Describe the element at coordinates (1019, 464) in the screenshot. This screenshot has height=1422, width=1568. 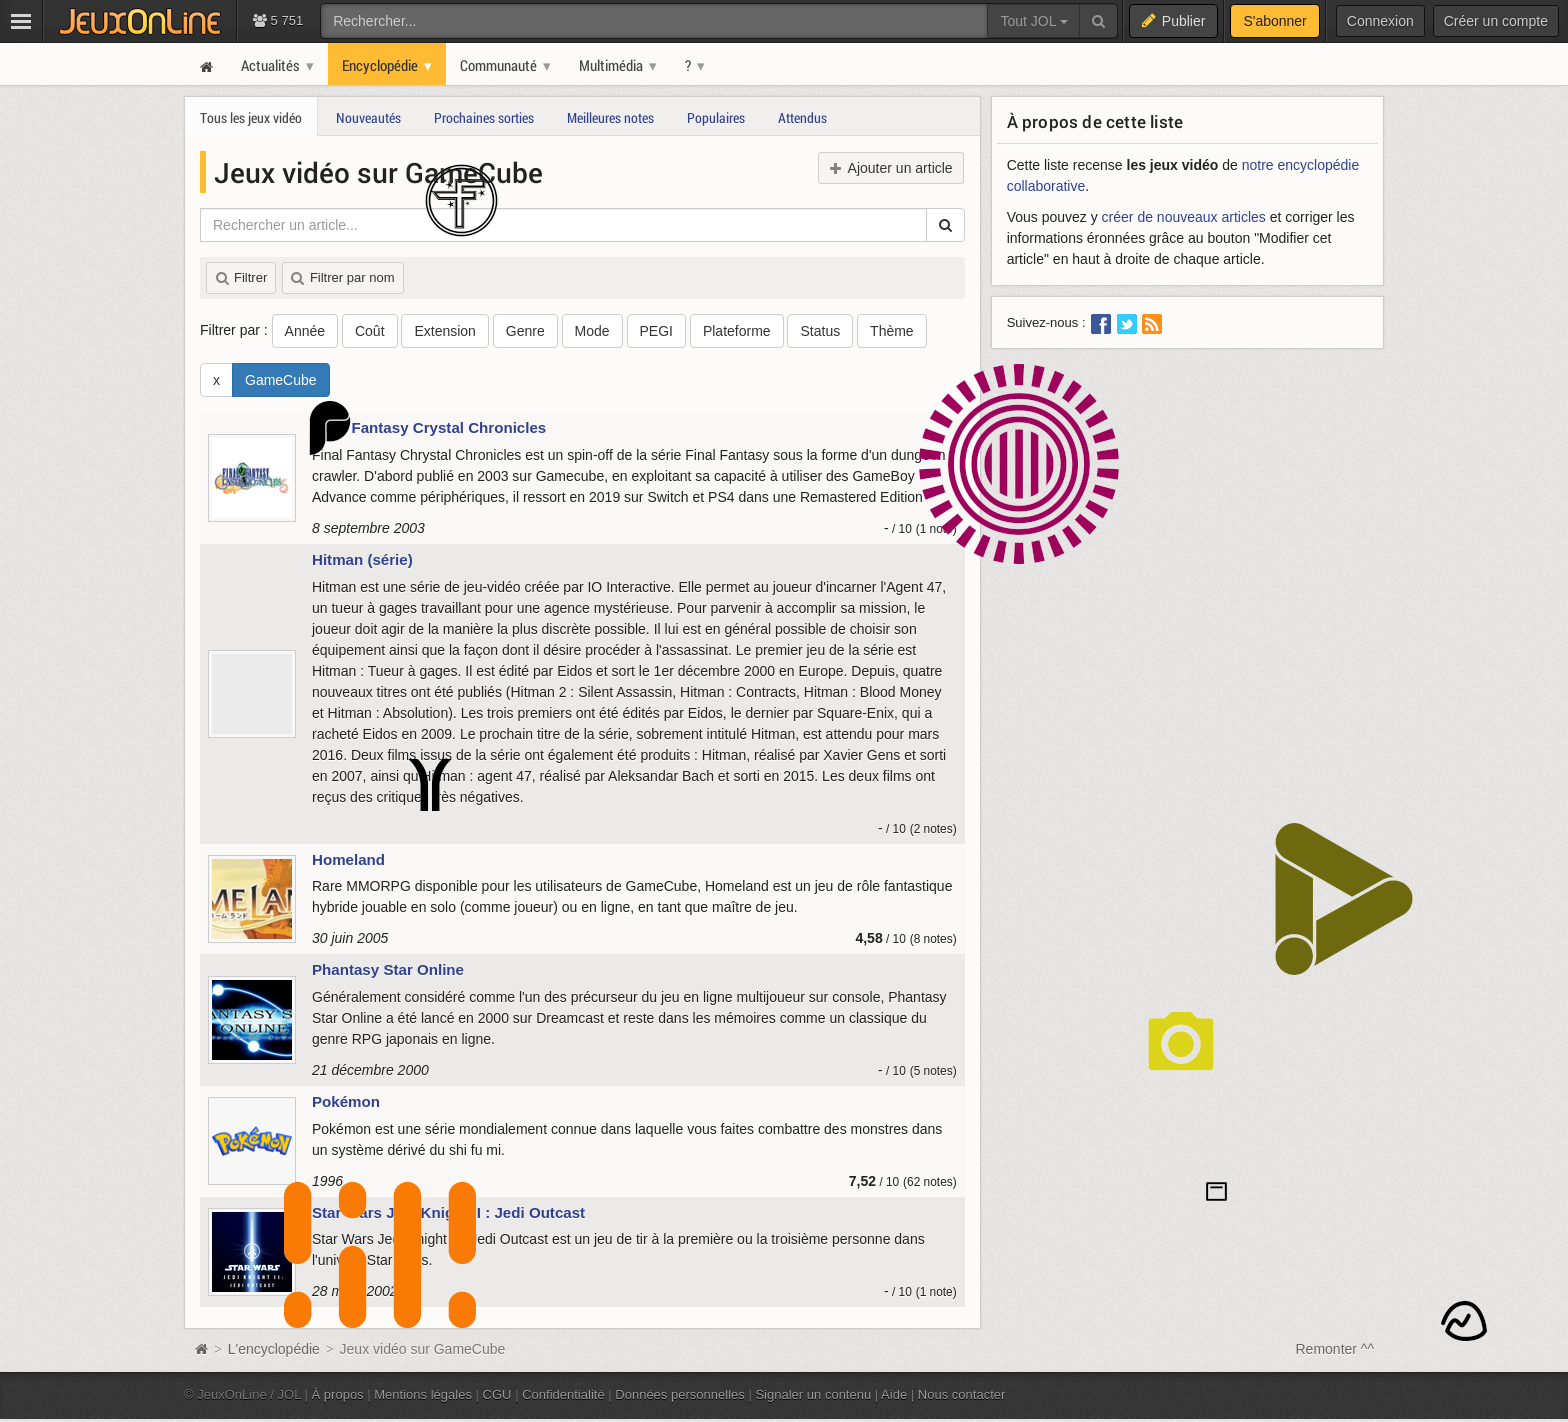
I see `open prezi presentation software` at that location.